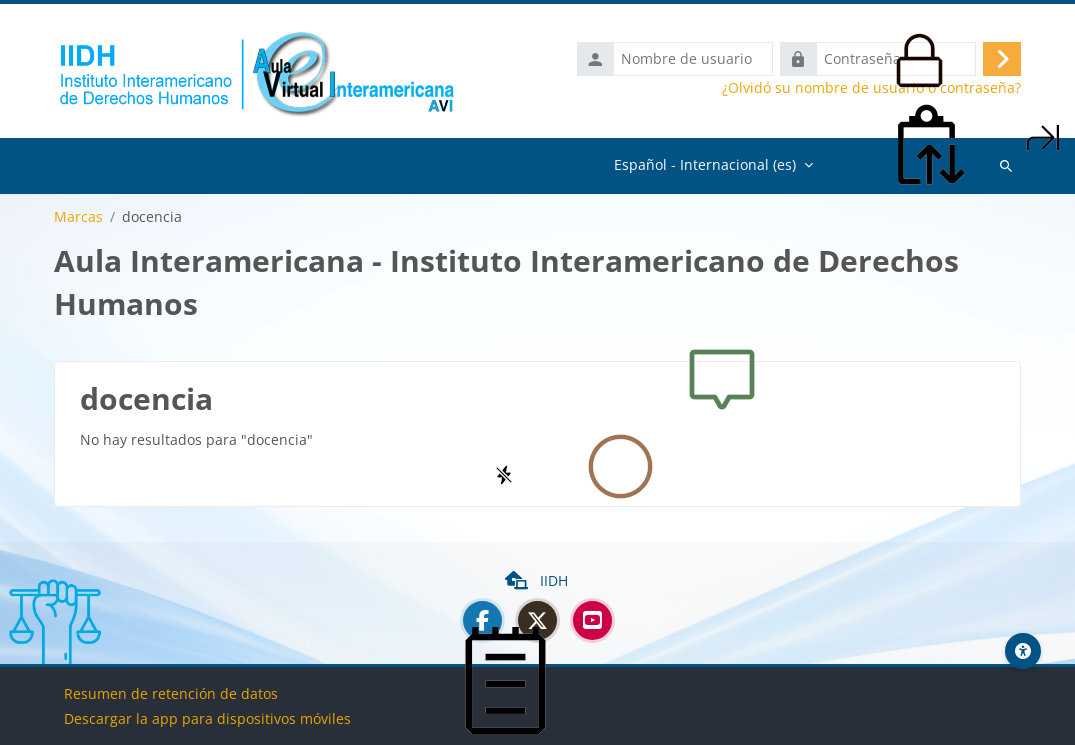 The width and height of the screenshot is (1075, 745). I want to click on view output console or log, so click(505, 680).